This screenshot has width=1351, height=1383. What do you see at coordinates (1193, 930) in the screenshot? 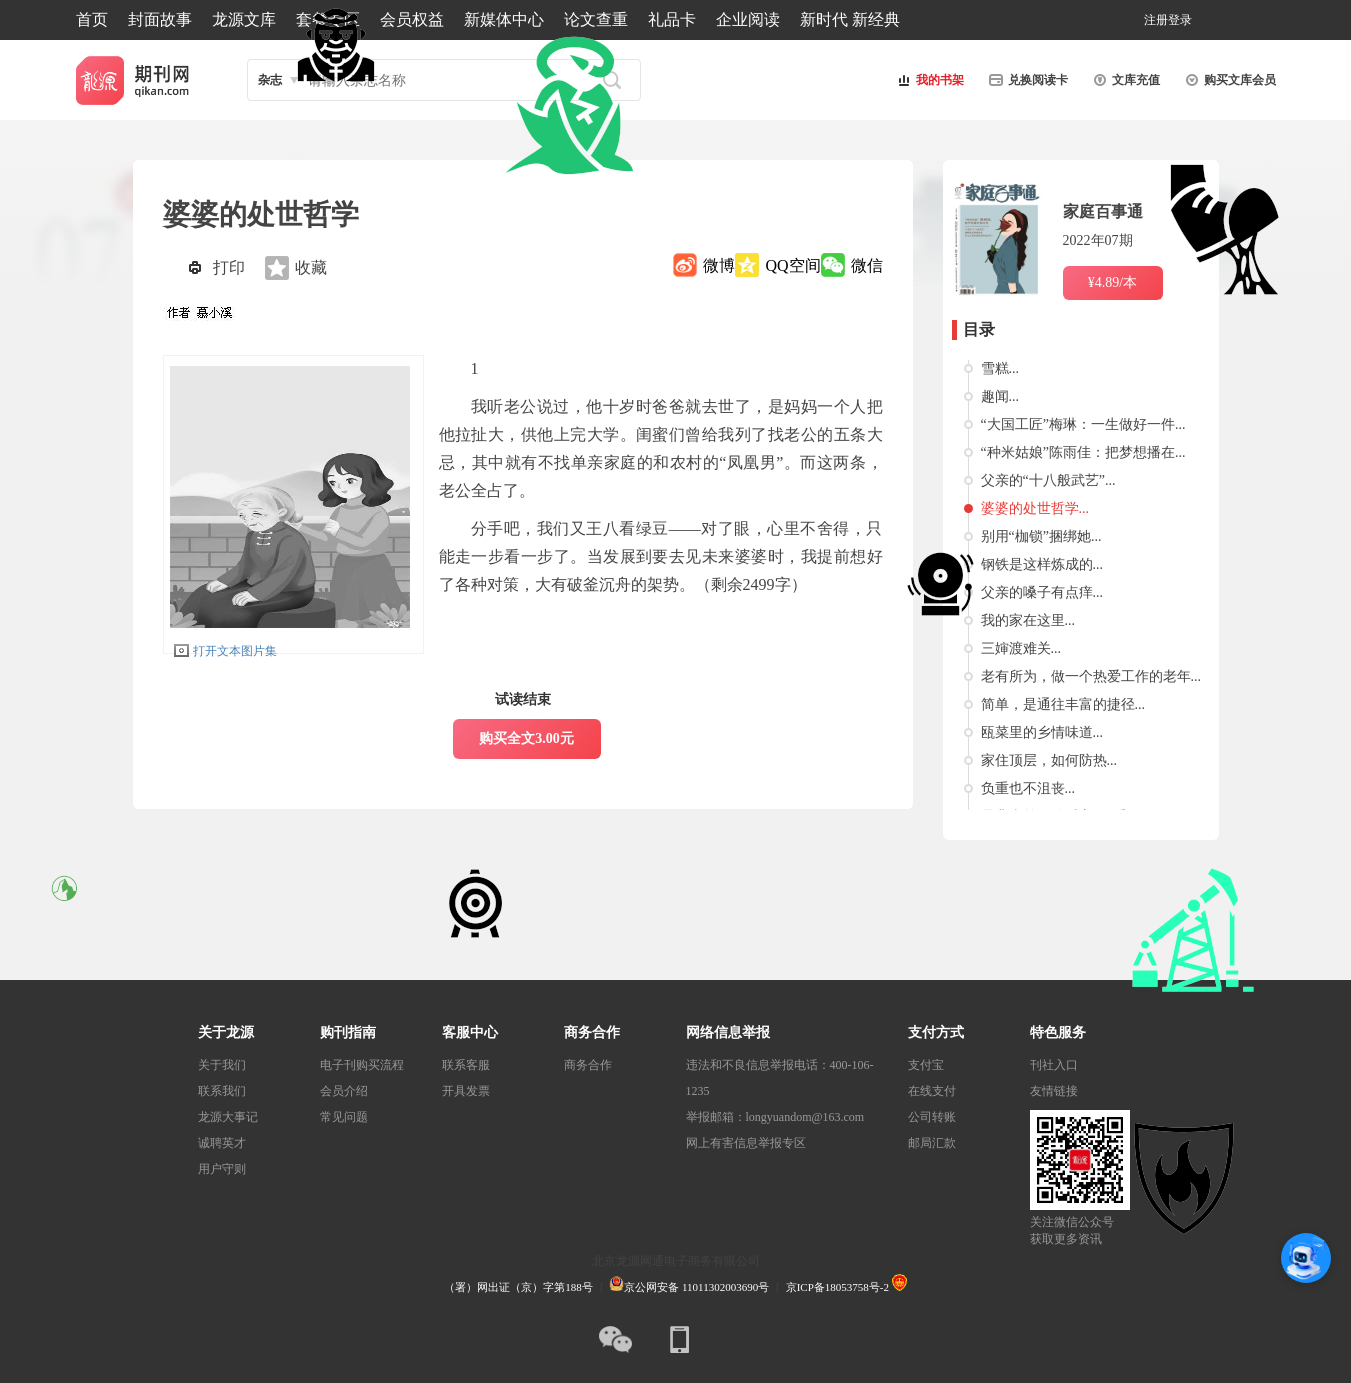
I see `access oil production or extraction features` at bounding box center [1193, 930].